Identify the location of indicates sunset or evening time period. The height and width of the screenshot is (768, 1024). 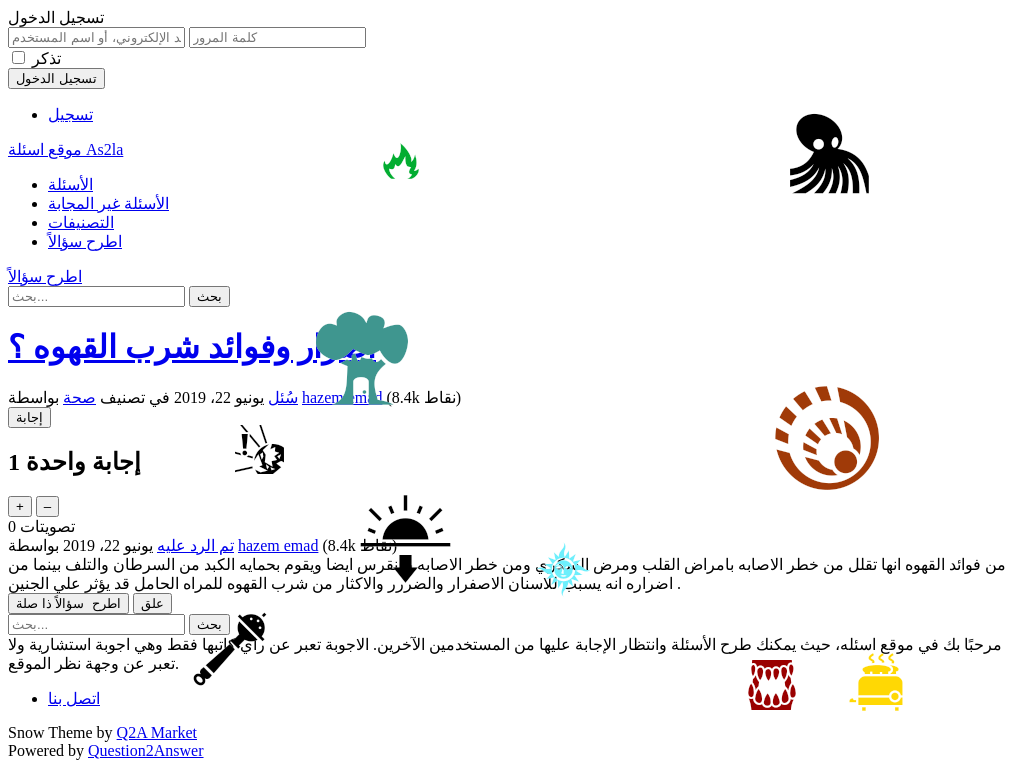
(405, 539).